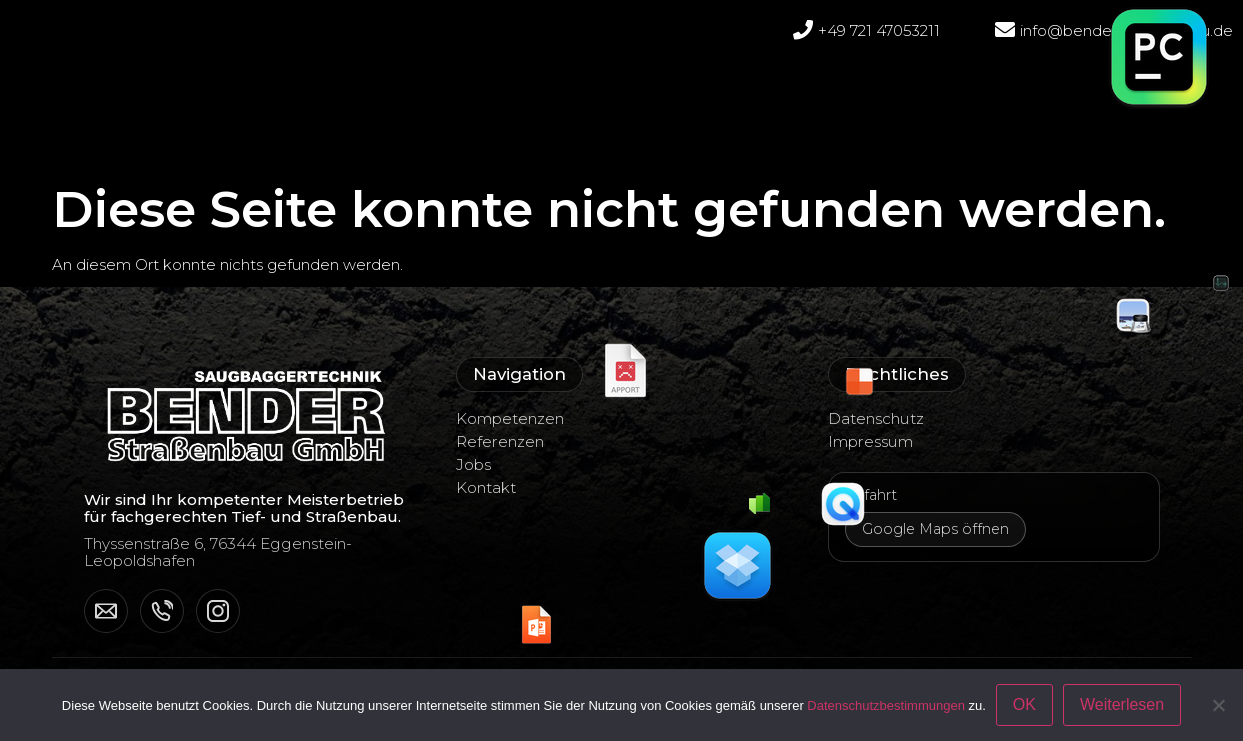 The image size is (1243, 741). Describe the element at coordinates (1133, 315) in the screenshot. I see `open Preview app to view images and PDFs` at that location.